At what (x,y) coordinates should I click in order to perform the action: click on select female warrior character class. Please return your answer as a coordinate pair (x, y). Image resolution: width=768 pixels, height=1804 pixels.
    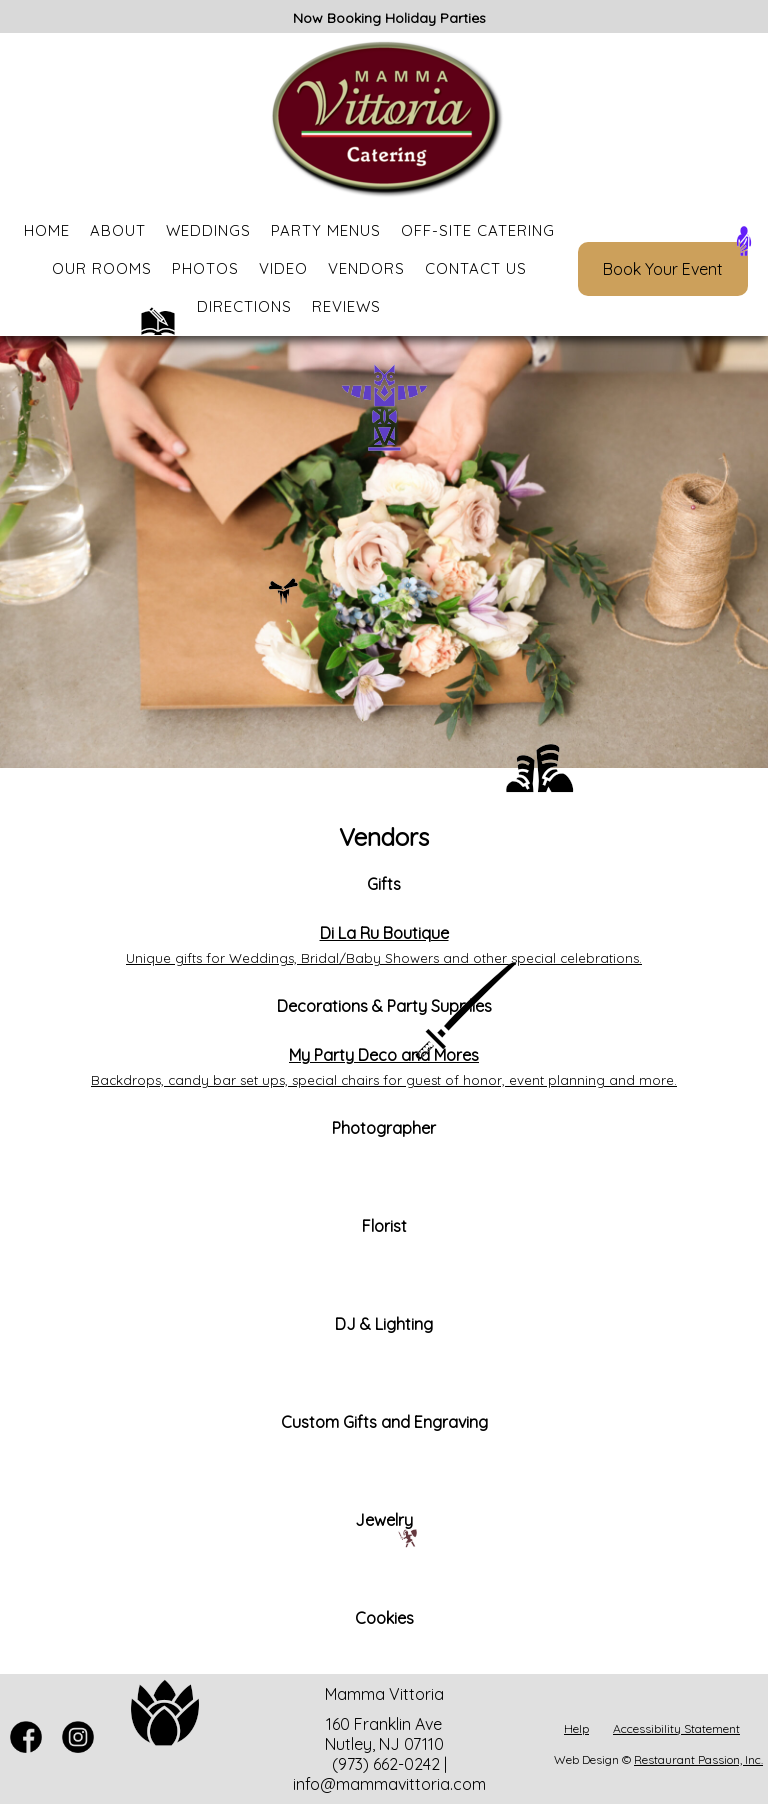
    Looking at the image, I should click on (408, 1538).